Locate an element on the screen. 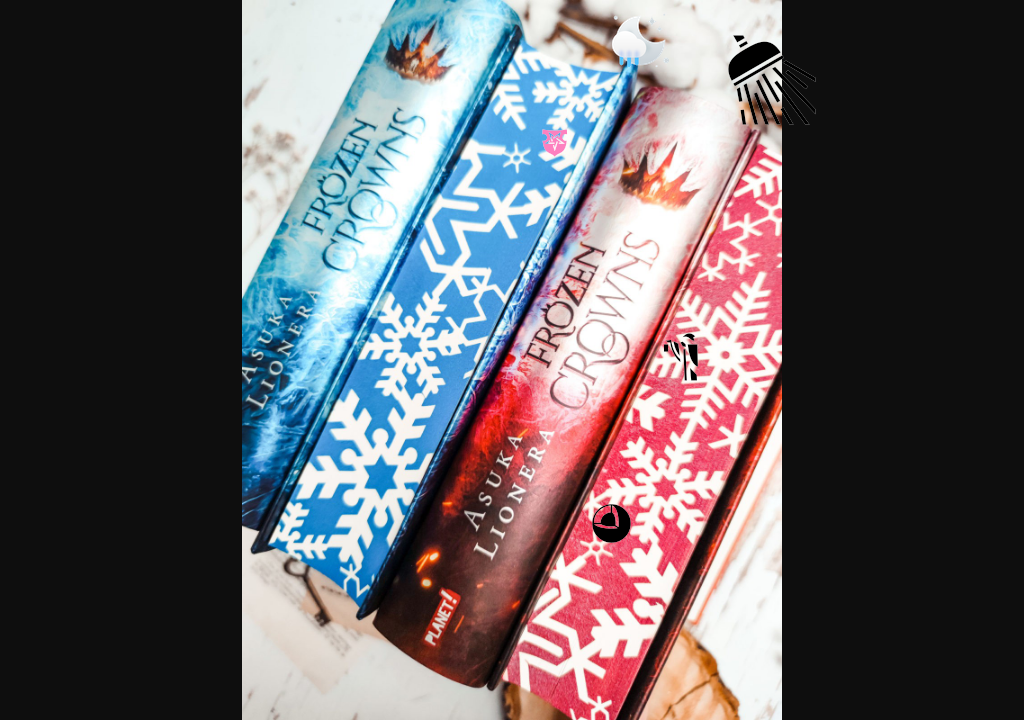 This screenshot has height=720, width=1024. the hermit tarot card icon is located at coordinates (683, 357).